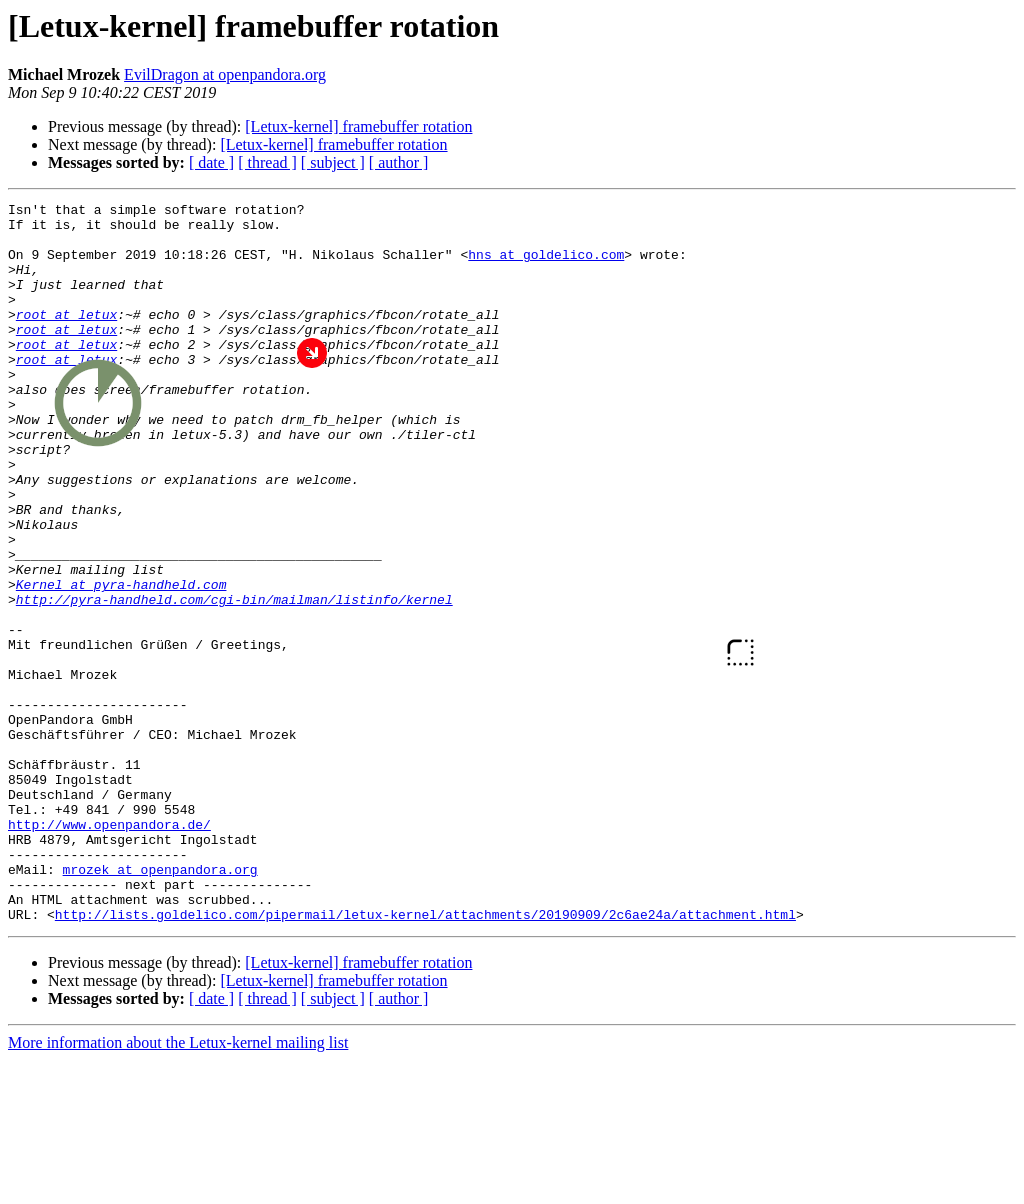 The width and height of the screenshot is (1024, 1204). I want to click on indicates 10% progress or completion, so click(98, 403).